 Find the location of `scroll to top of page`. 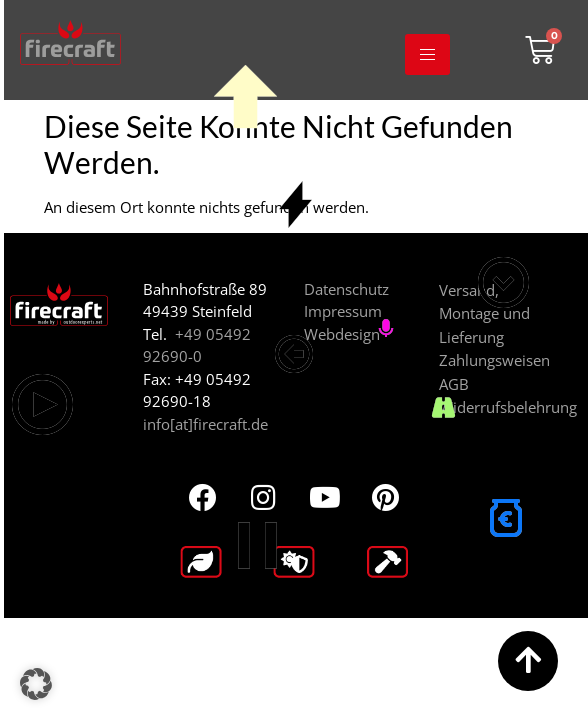

scroll to top of page is located at coordinates (245, 96).